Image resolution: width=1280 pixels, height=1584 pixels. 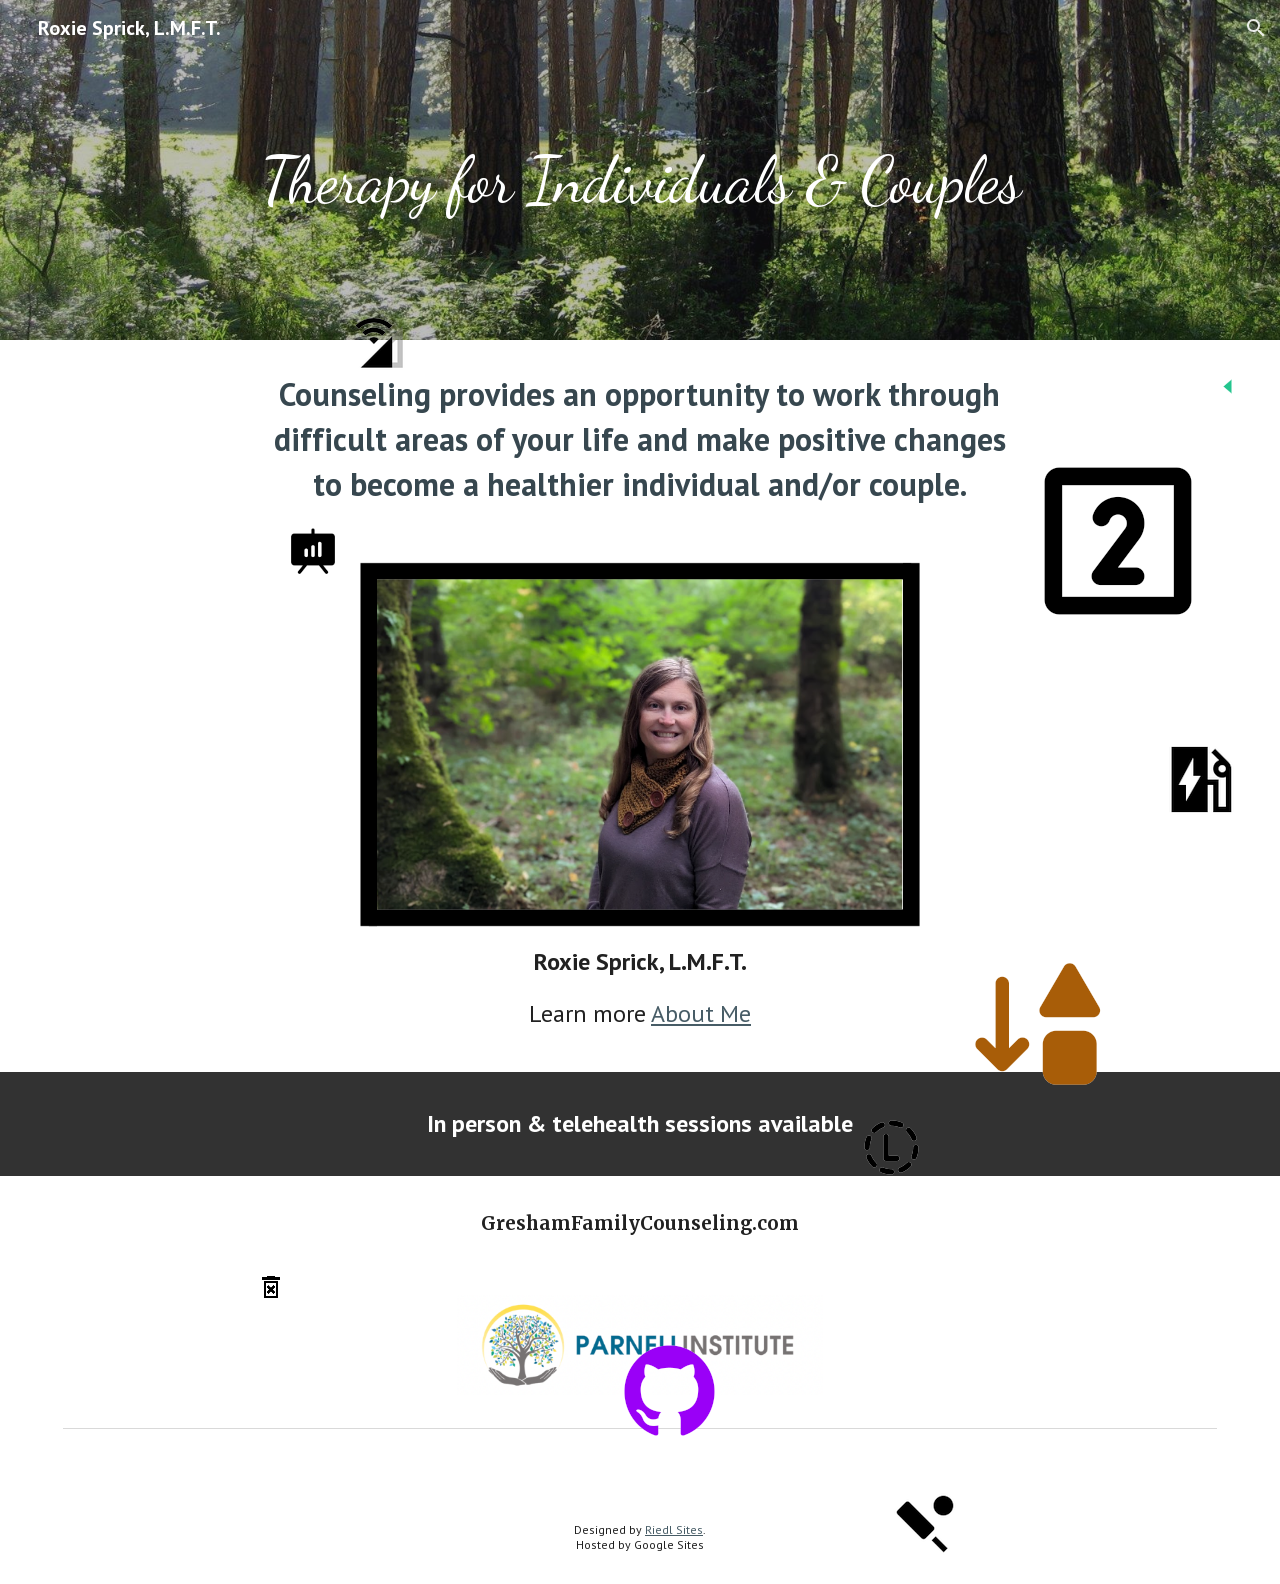 I want to click on indicates step two in a numbered sequence, so click(x=1118, y=541).